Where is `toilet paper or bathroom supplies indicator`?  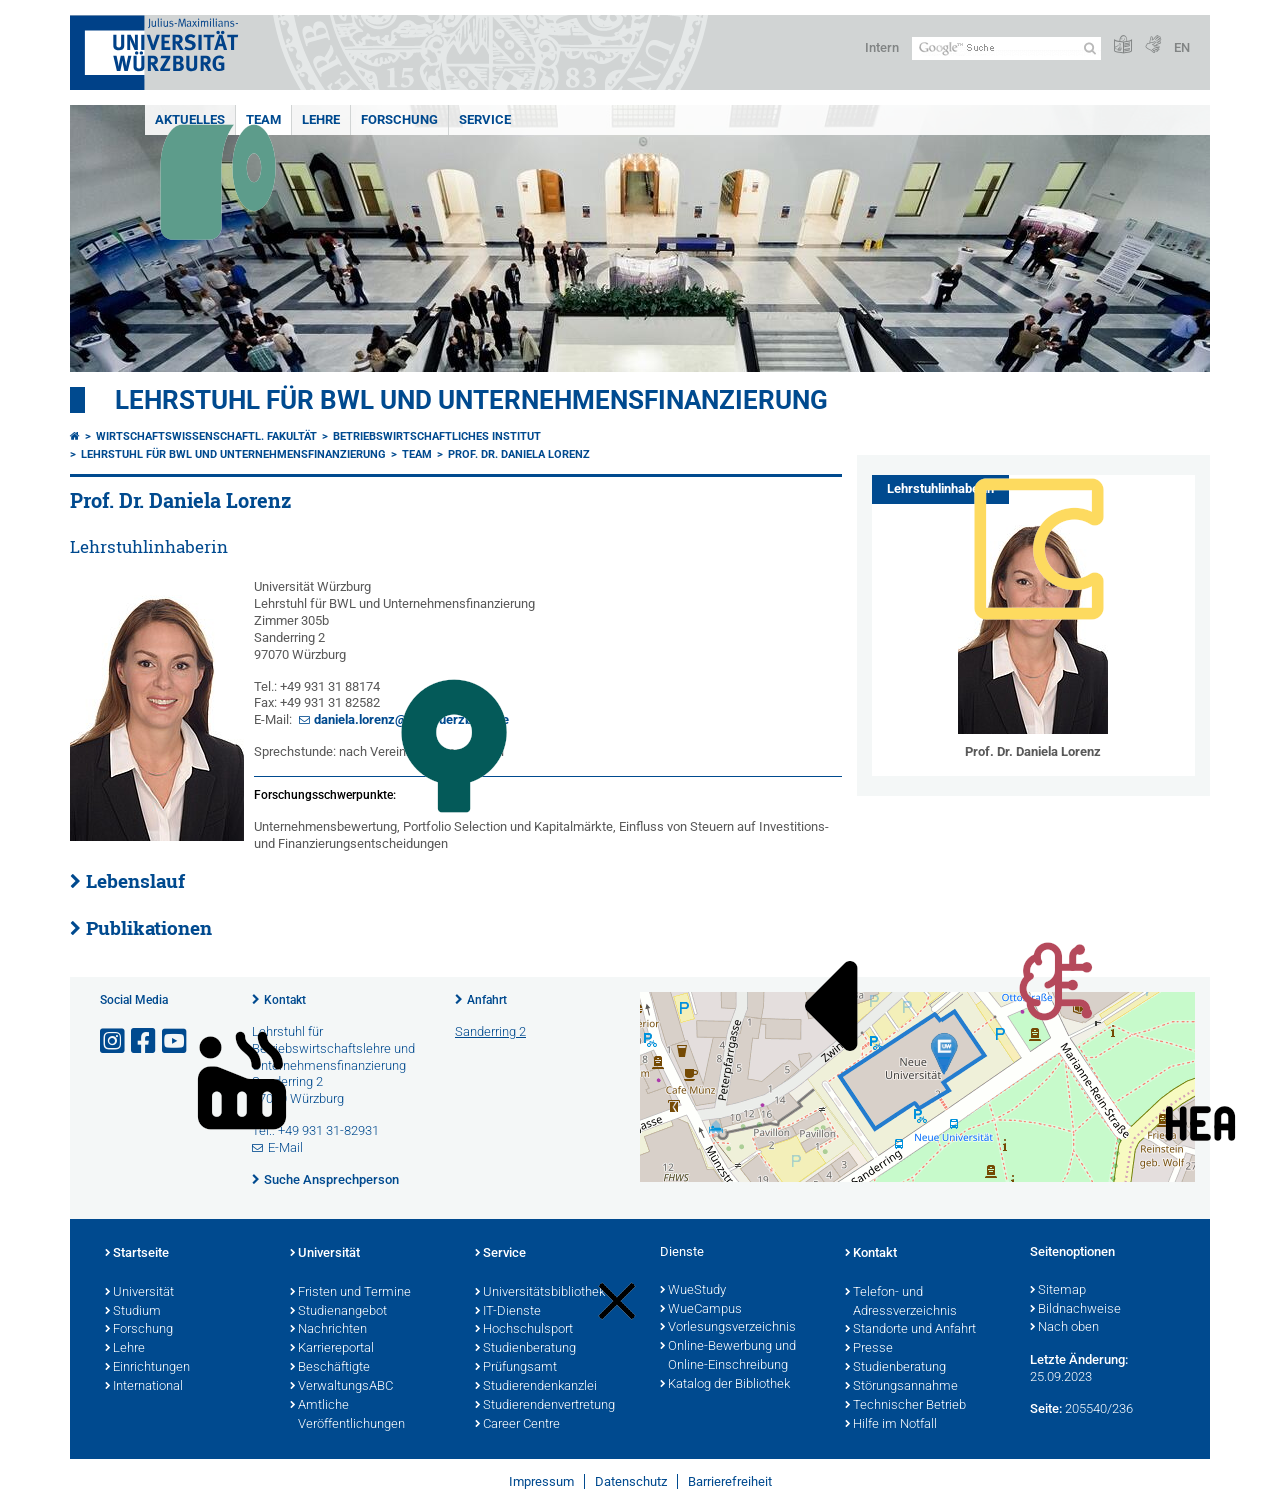 toilet paper or bathroom supplies indicator is located at coordinates (218, 175).